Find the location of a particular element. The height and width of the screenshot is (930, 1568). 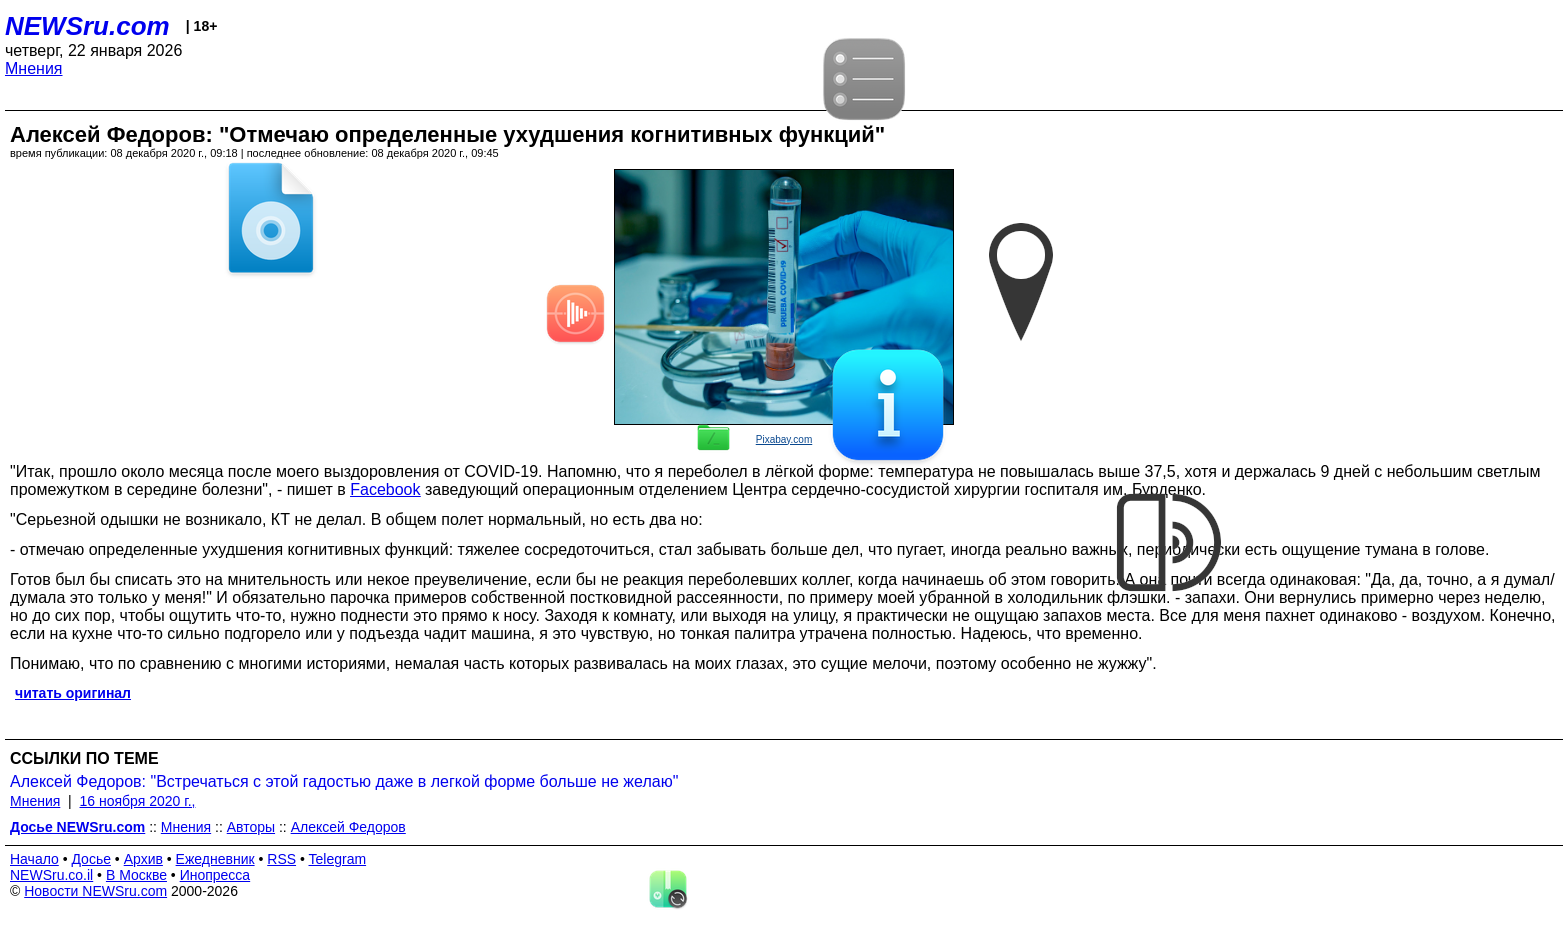

open maps application is located at coordinates (1021, 279).